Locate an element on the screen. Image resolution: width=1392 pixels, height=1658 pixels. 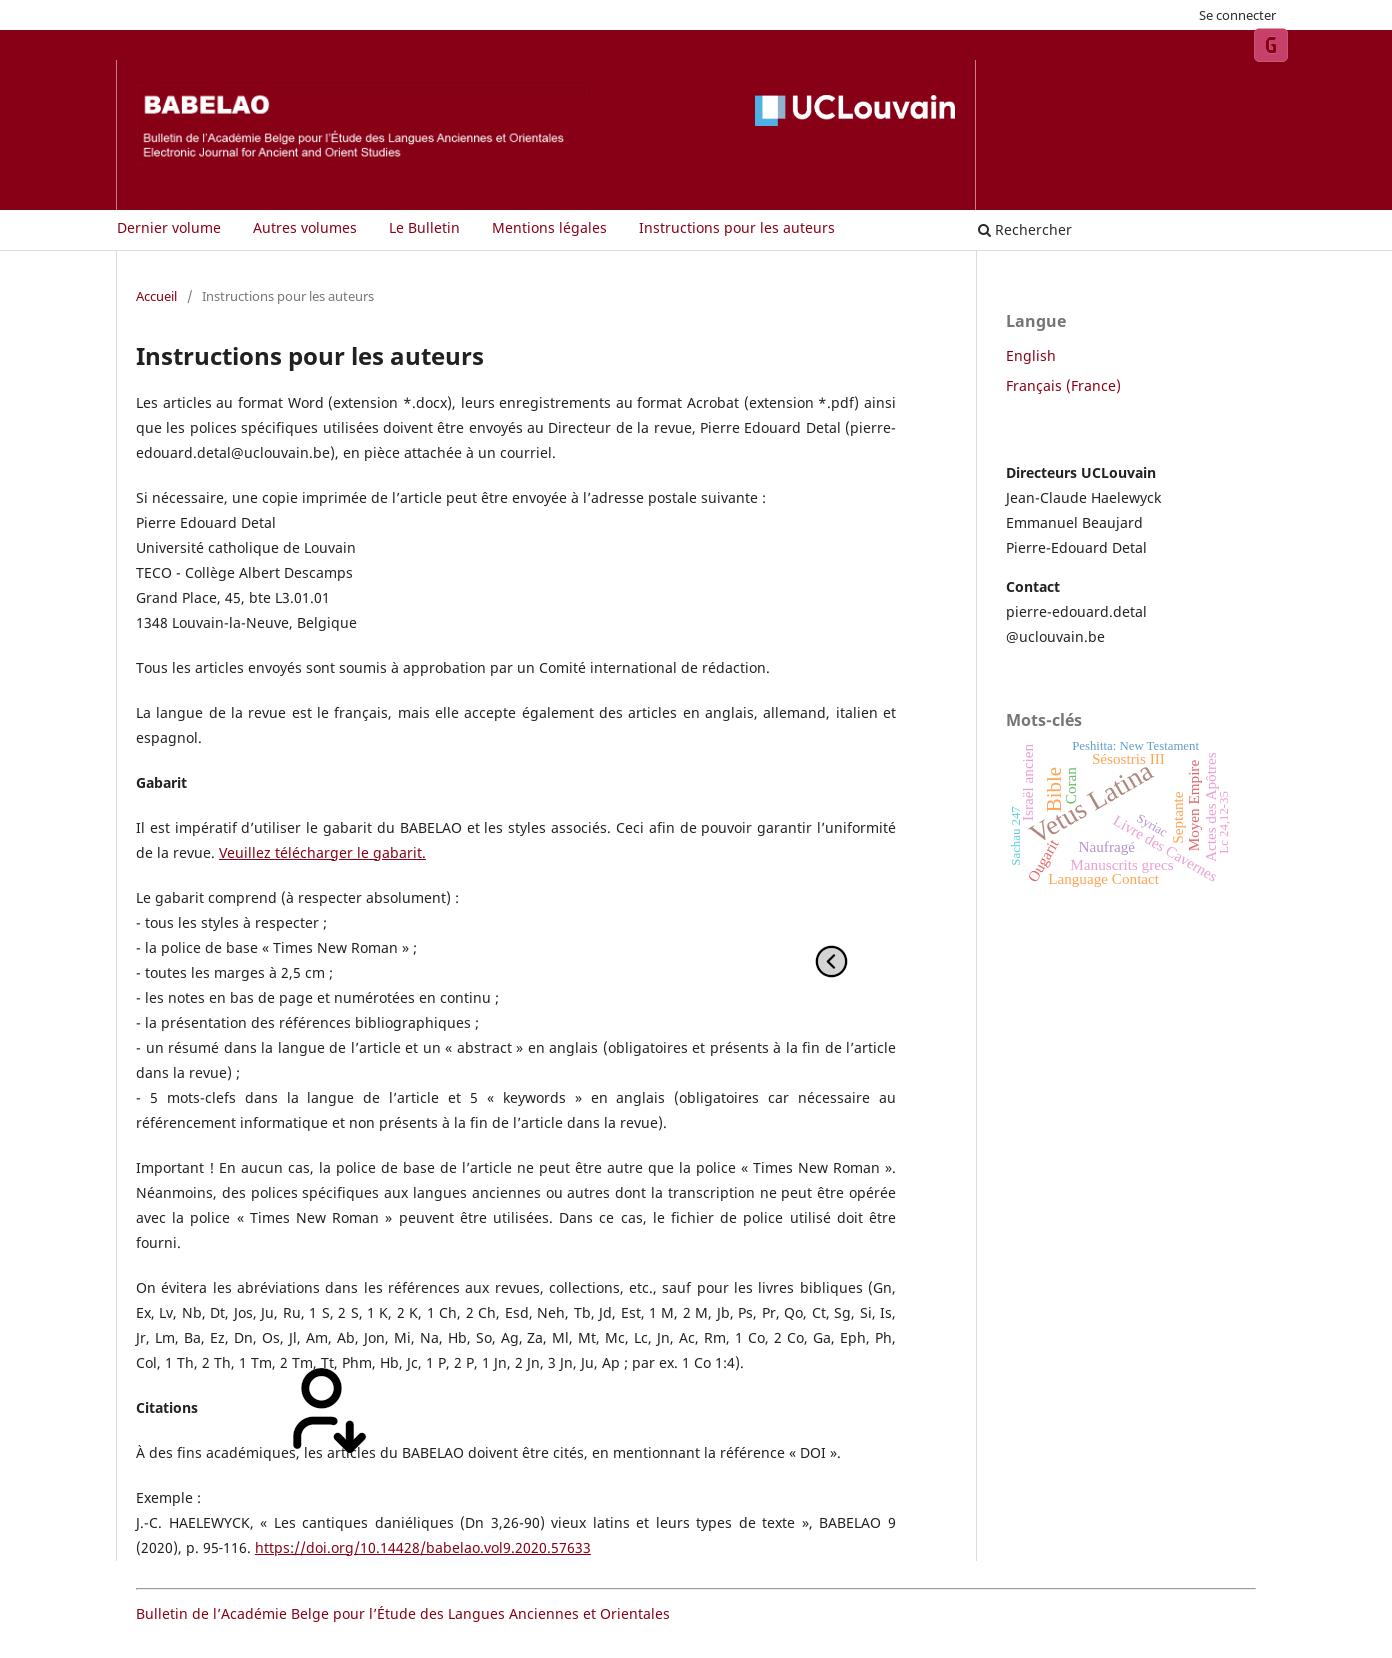
google or gmail app shortcut is located at coordinates (1271, 45).